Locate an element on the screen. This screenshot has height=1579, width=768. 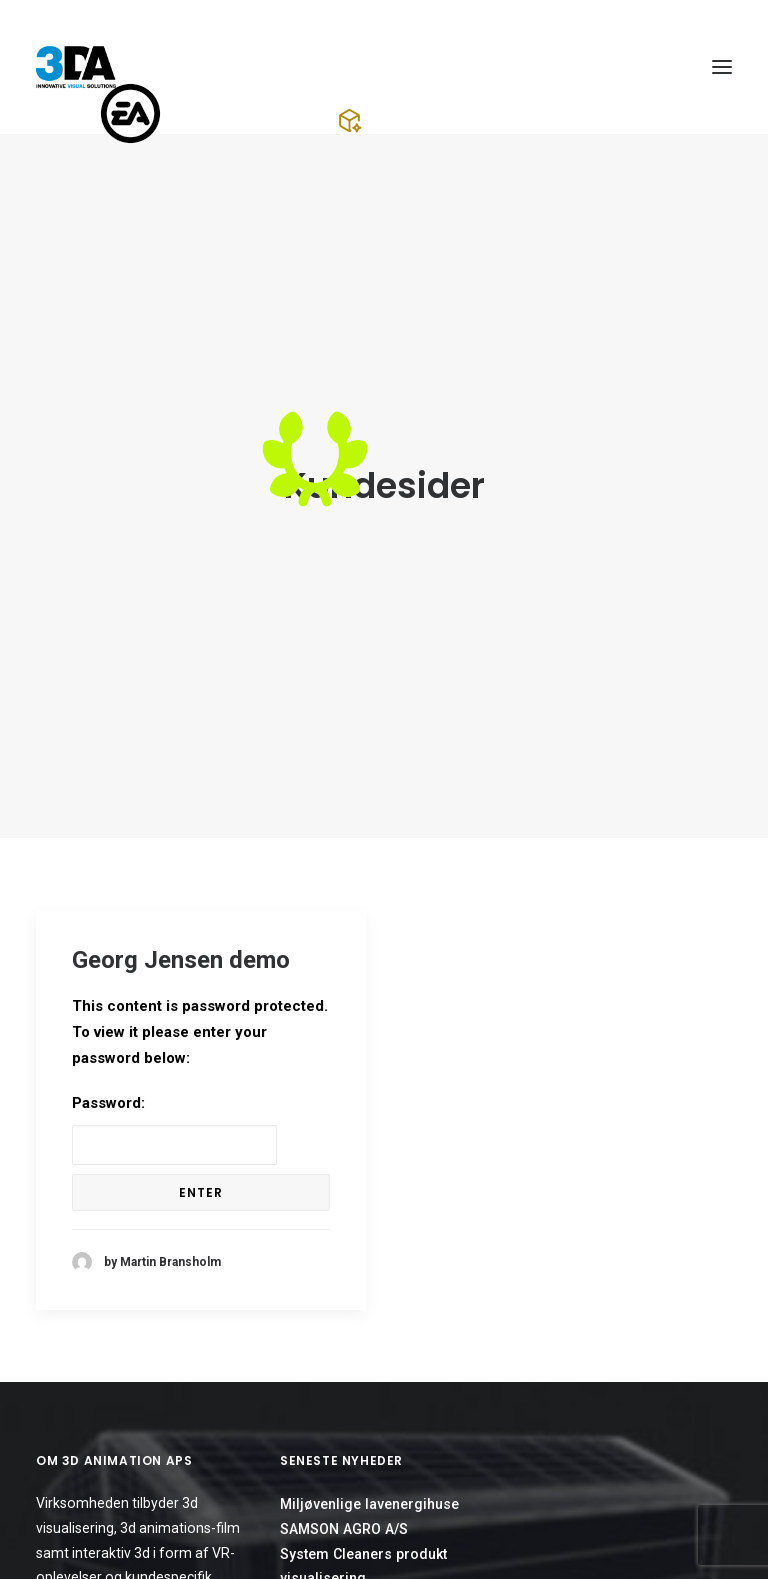
view achievements or awards is located at coordinates (315, 459).